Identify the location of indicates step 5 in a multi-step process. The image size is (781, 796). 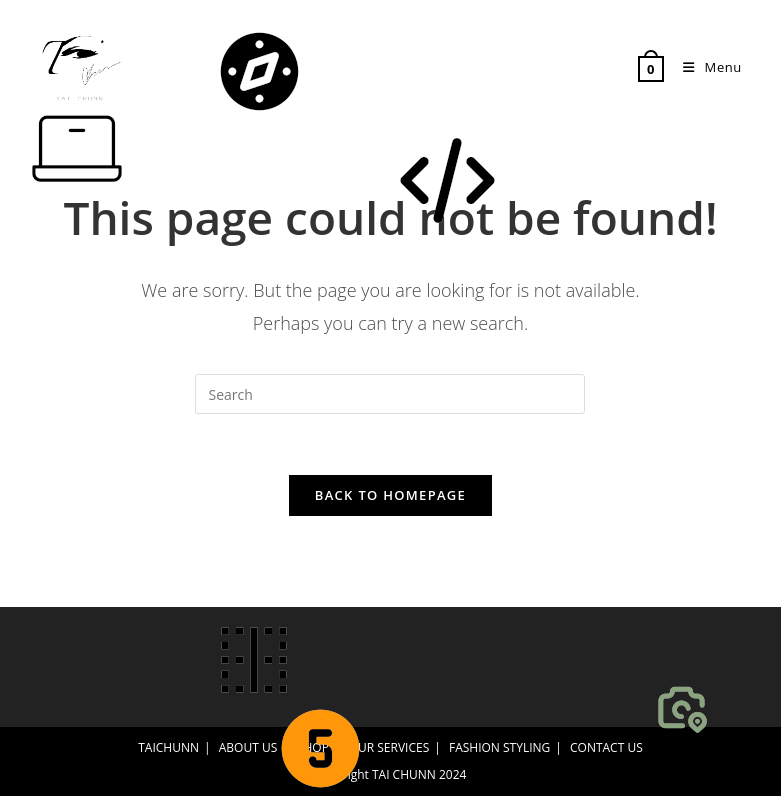
(320, 748).